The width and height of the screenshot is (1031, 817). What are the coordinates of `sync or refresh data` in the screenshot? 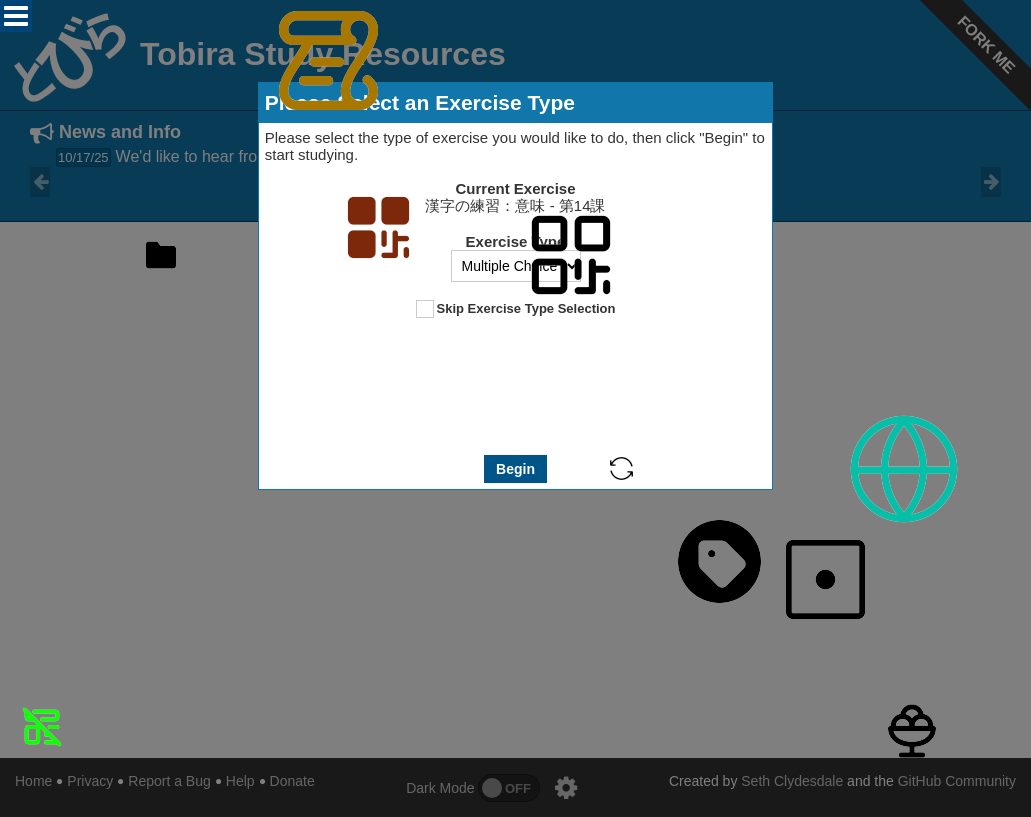 It's located at (621, 468).